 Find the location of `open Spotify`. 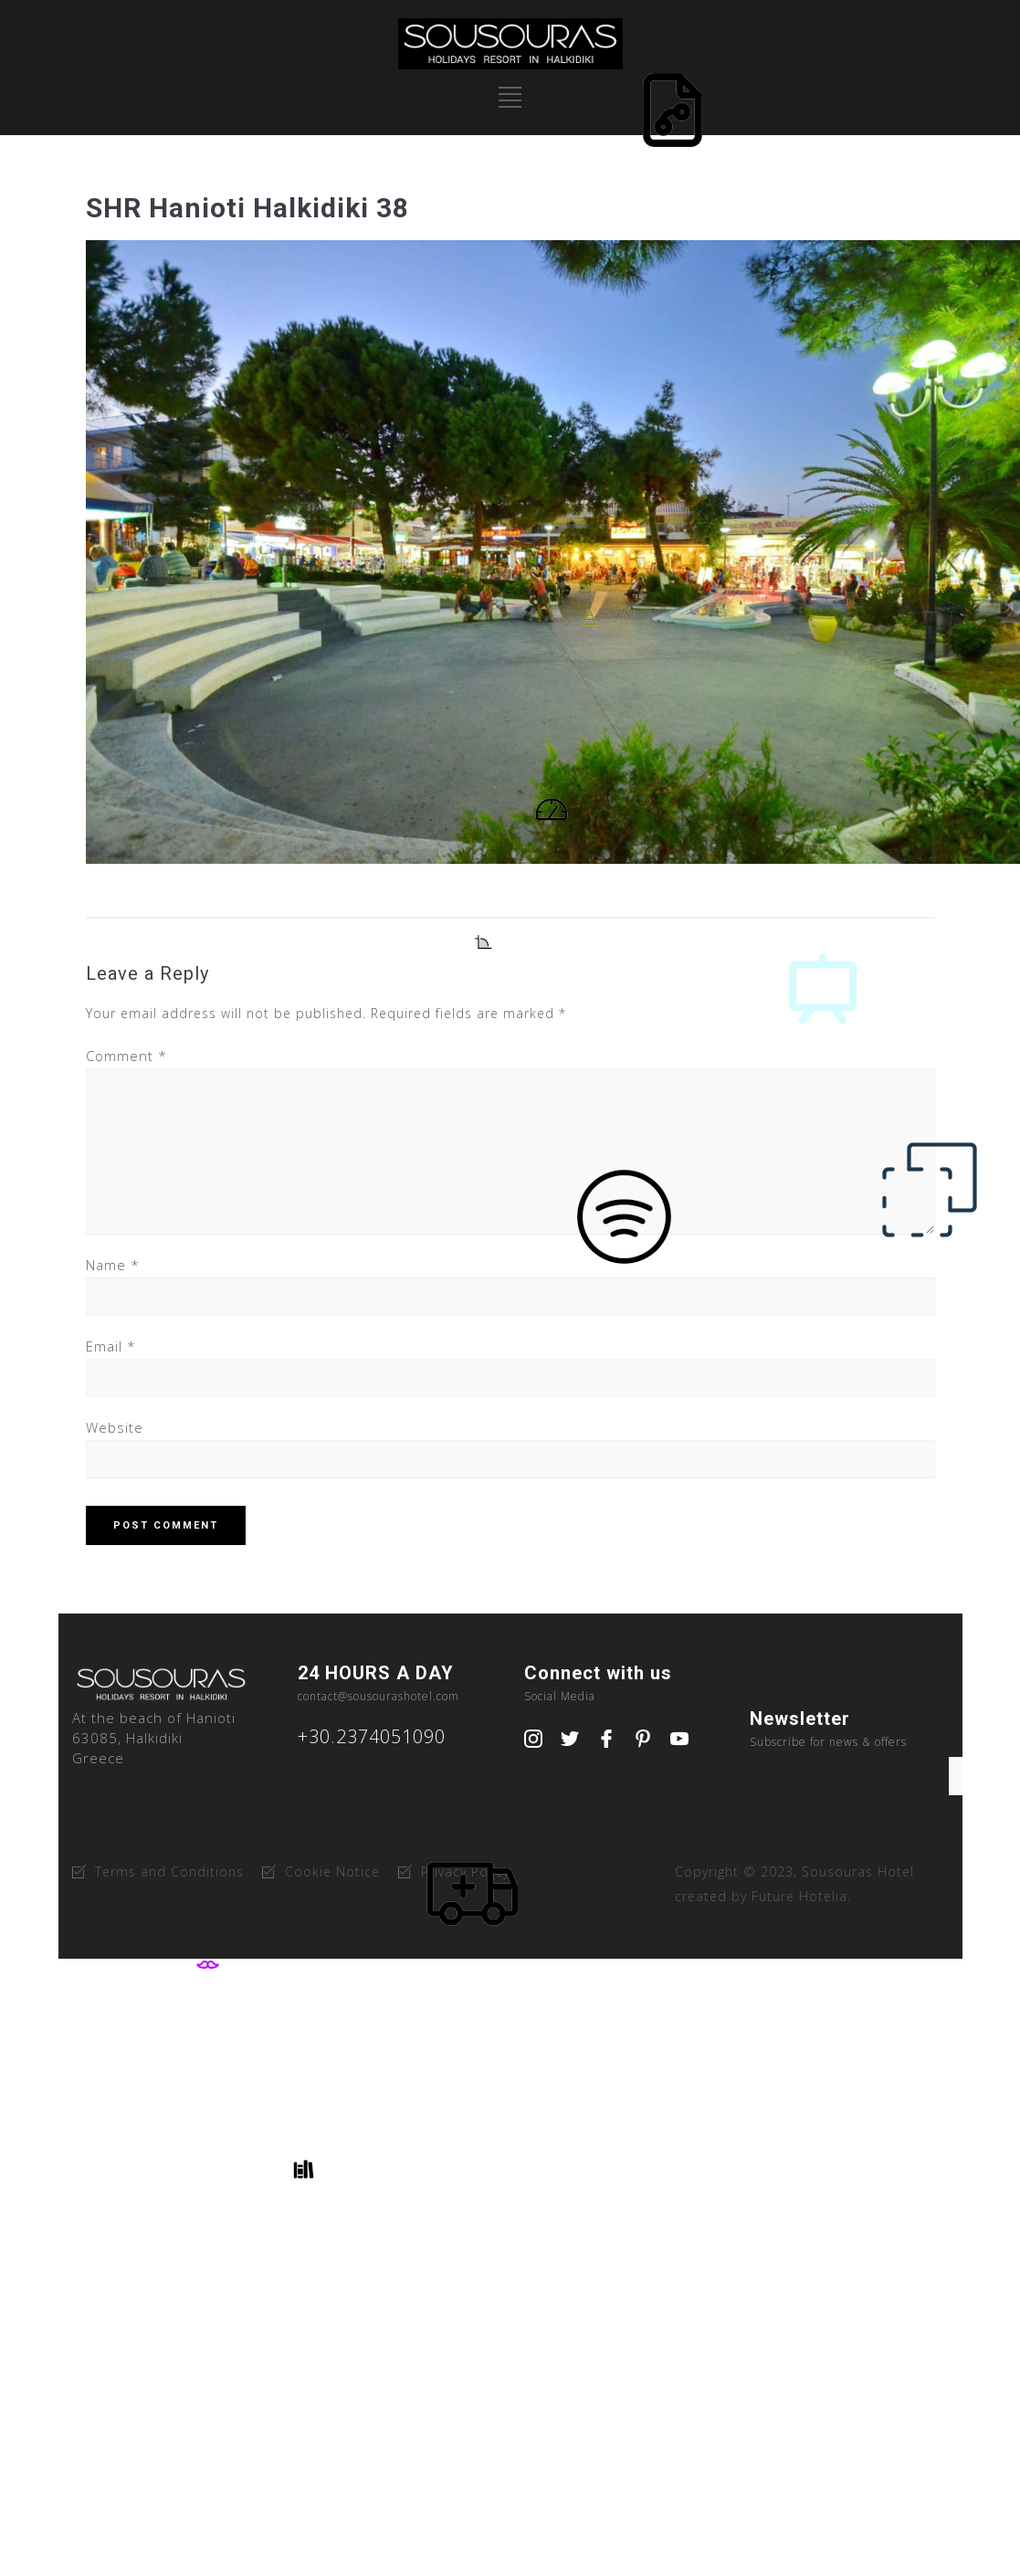

open Spotify is located at coordinates (624, 1216).